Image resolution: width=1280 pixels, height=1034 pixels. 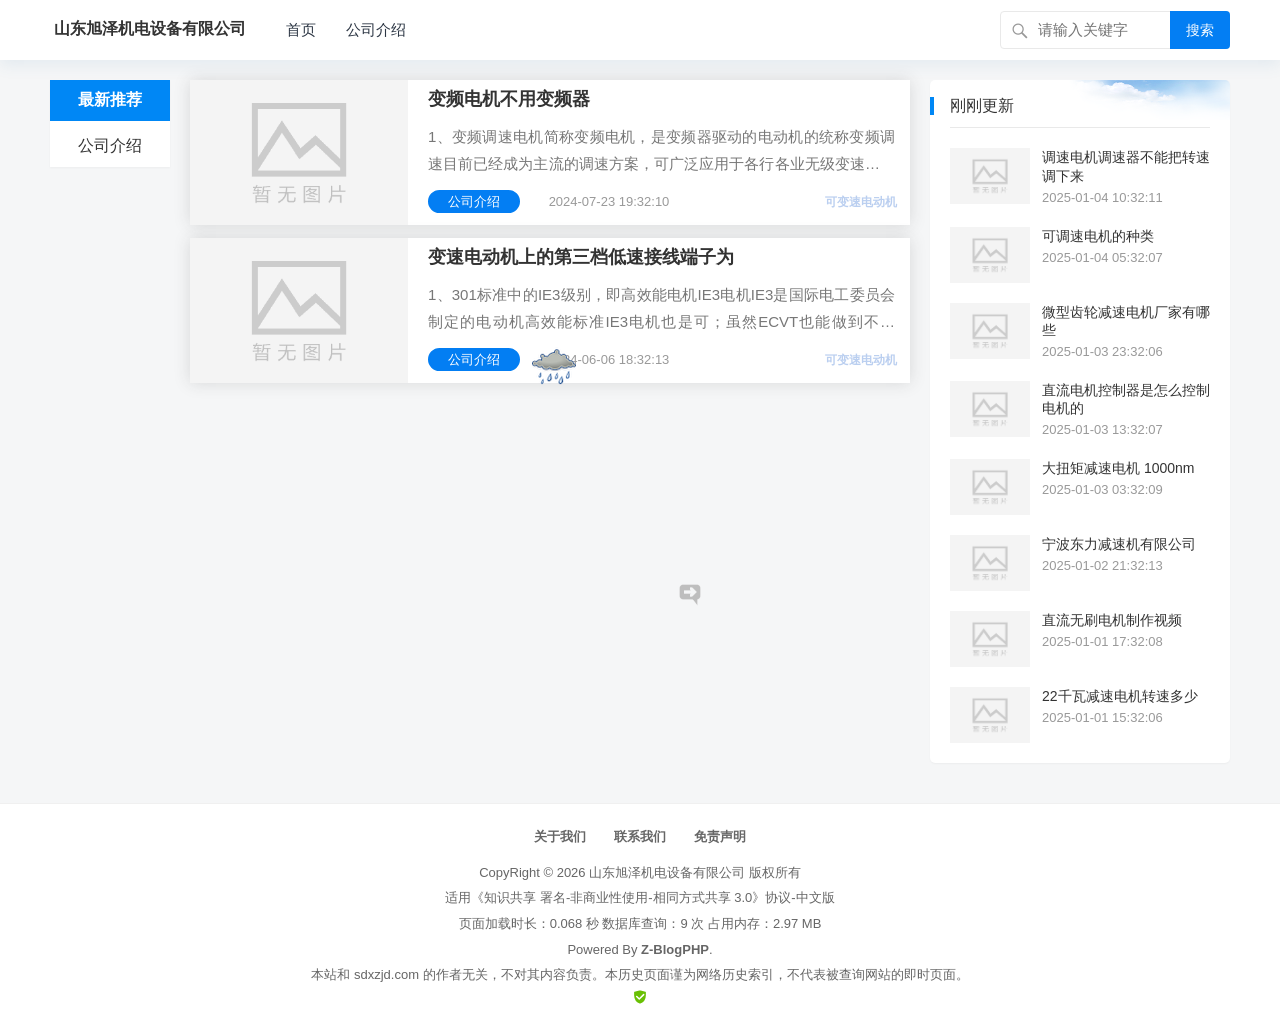 I want to click on indicates scattered showers in current weather conditions, so click(x=554, y=363).